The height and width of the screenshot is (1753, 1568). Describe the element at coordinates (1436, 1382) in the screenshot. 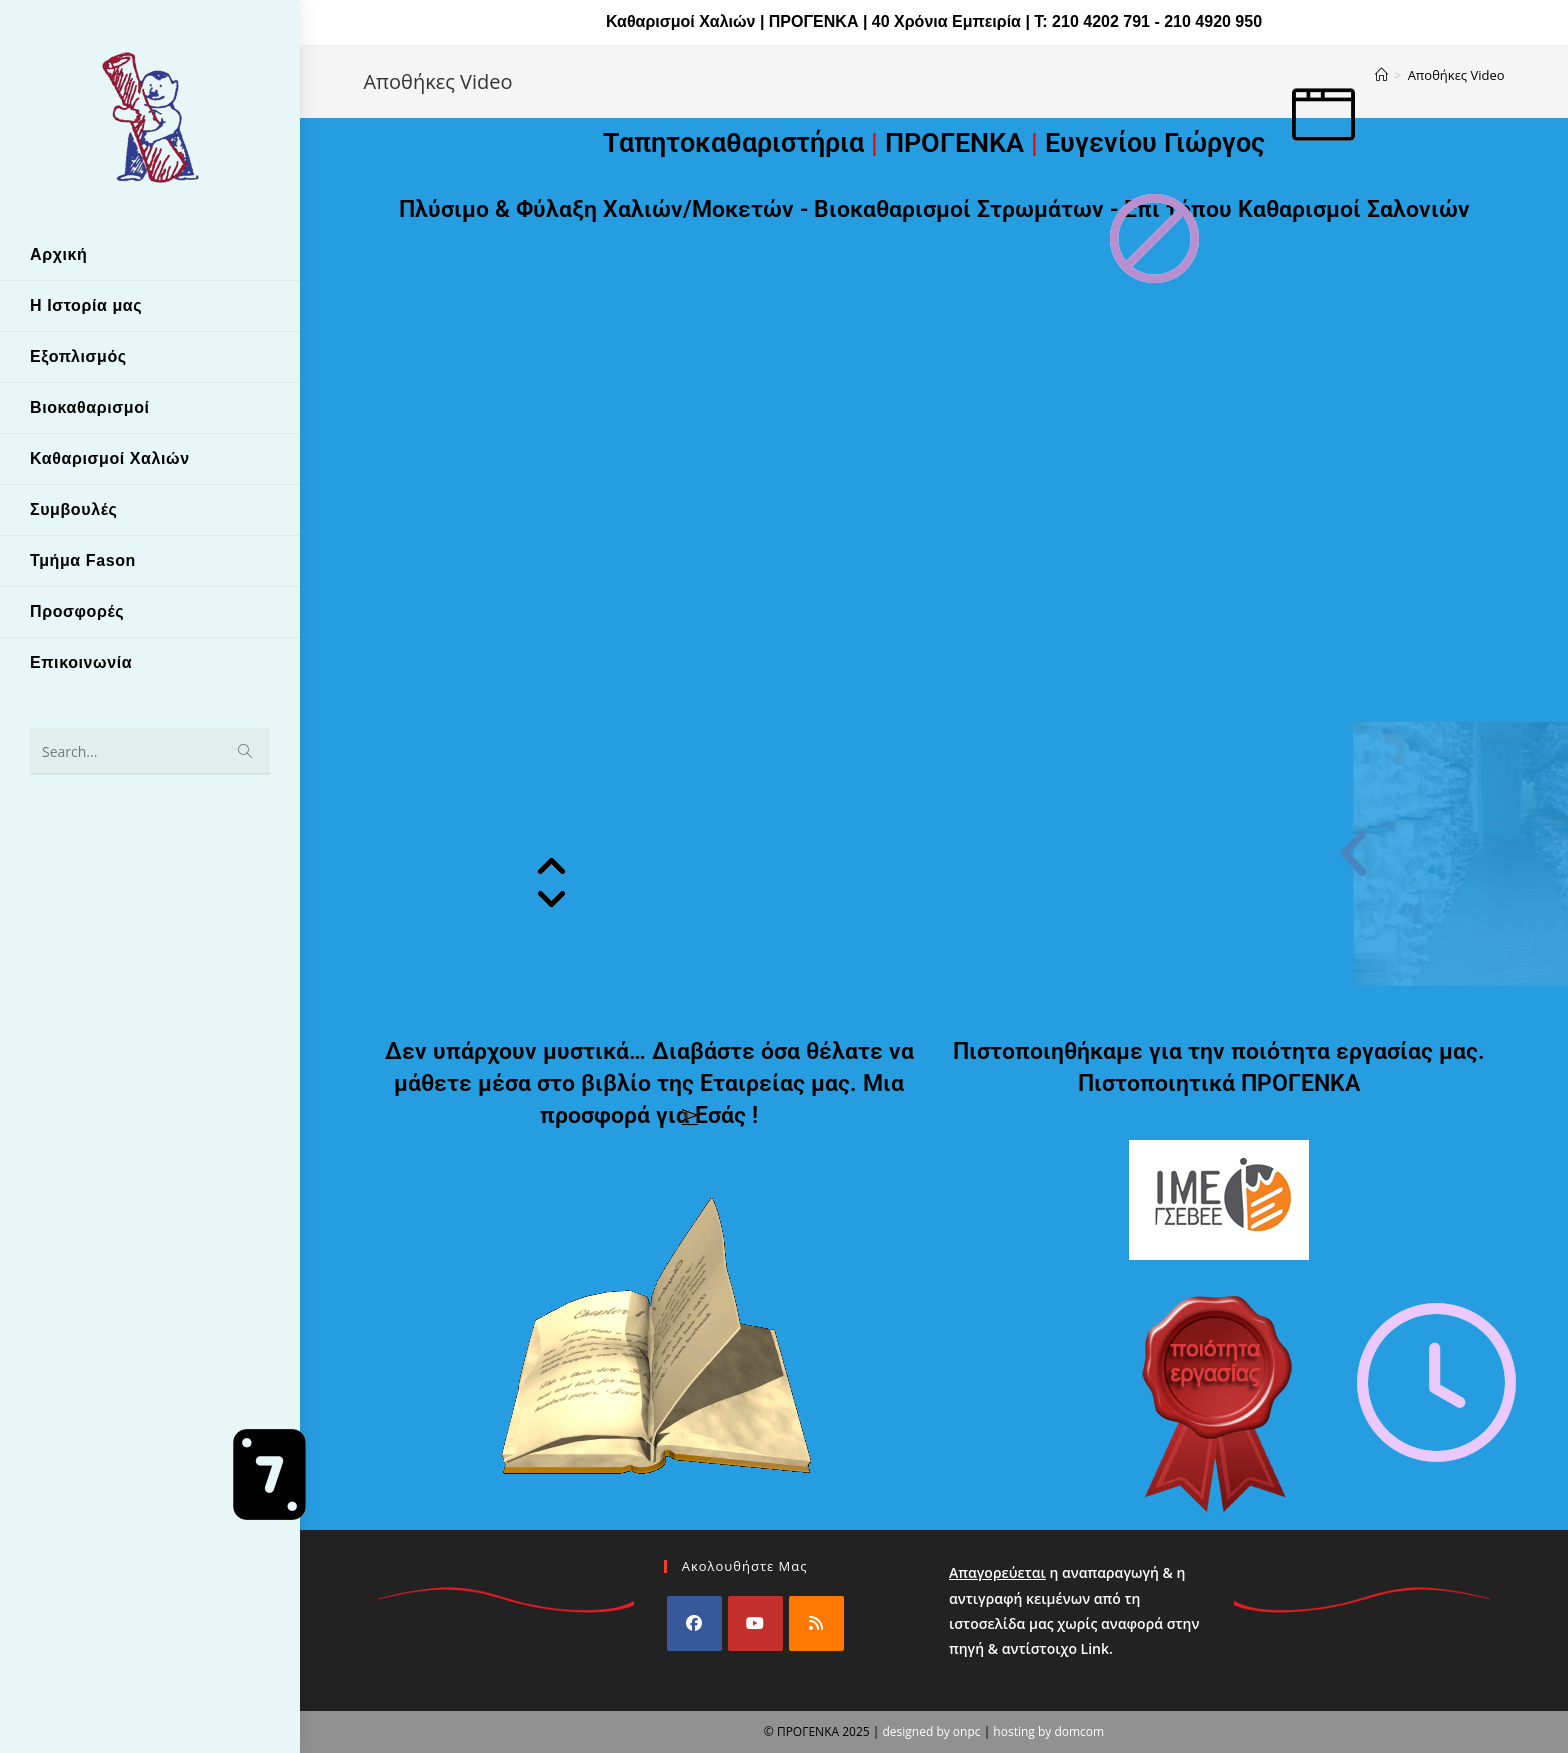

I see `view time or timestamp information` at that location.